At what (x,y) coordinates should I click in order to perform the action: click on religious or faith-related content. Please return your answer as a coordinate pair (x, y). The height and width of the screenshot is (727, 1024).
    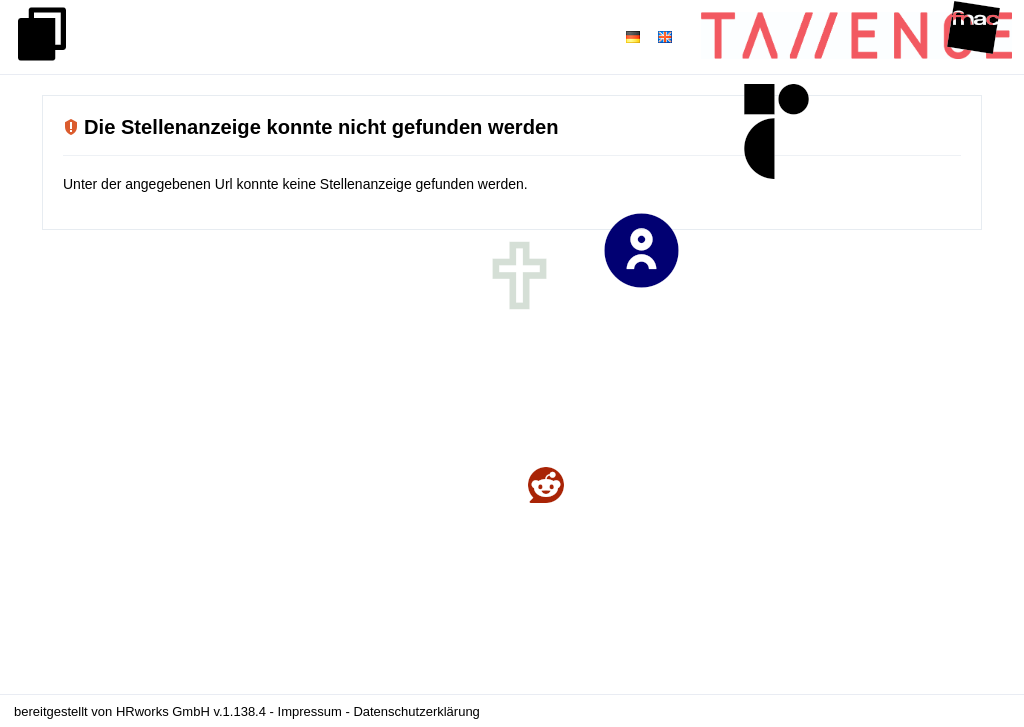
    Looking at the image, I should click on (519, 275).